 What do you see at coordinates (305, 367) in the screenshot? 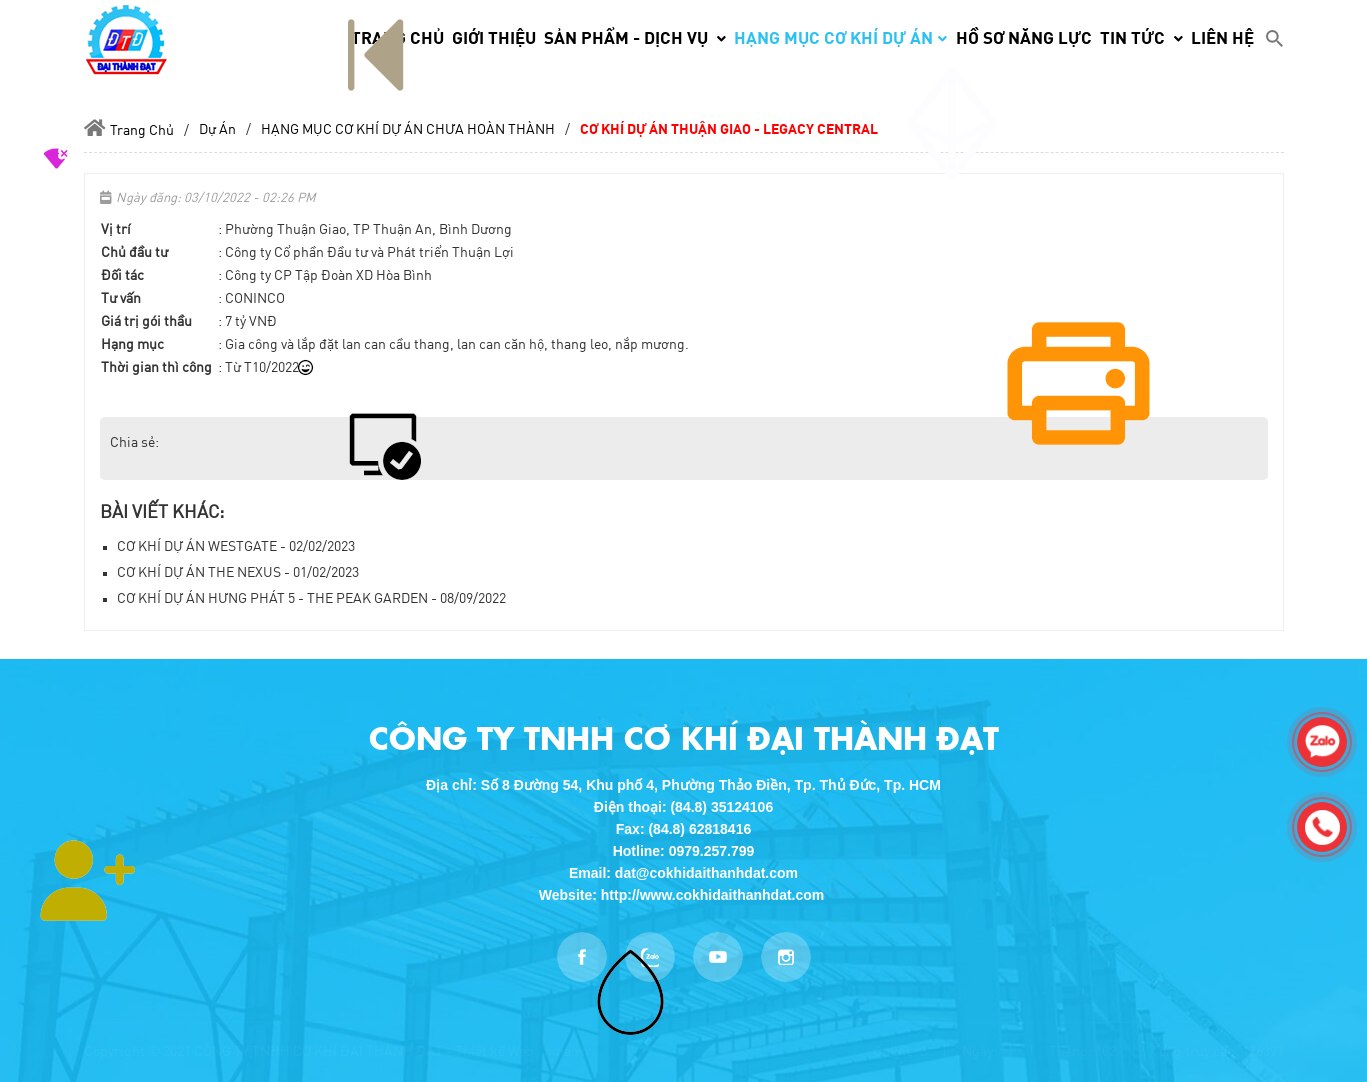
I see `add a playful or joking tone to your message` at bounding box center [305, 367].